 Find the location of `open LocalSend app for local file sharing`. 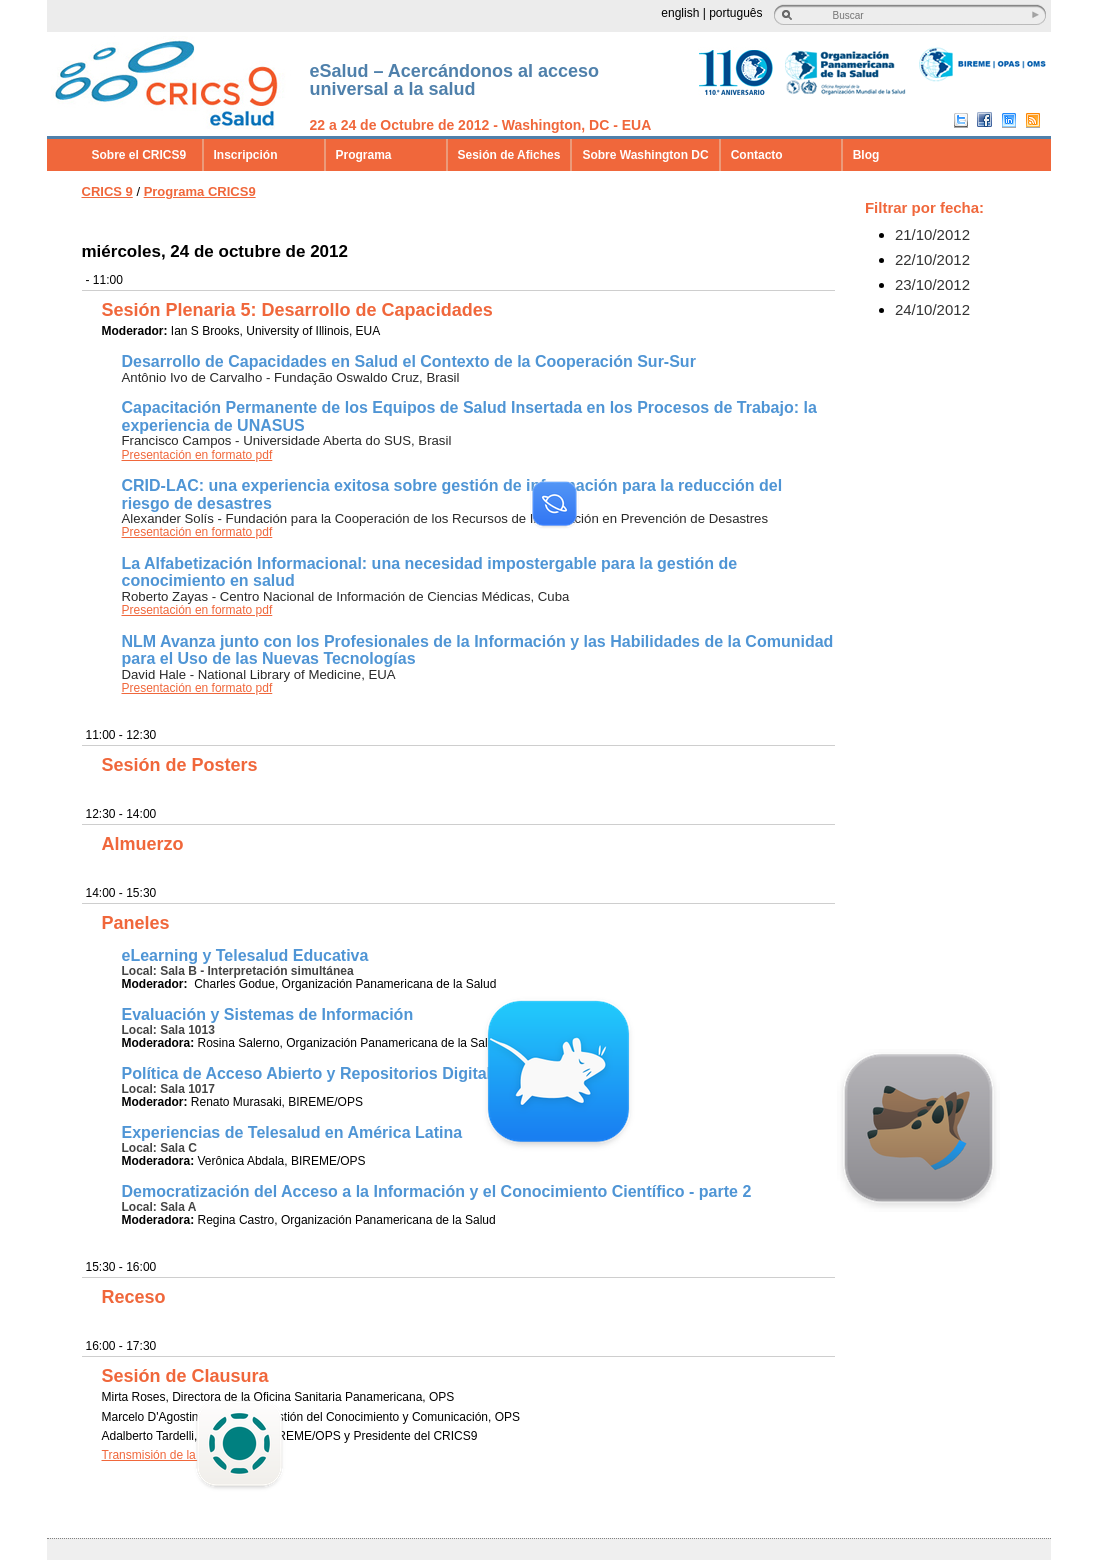

open LocalSend app for local file sharing is located at coordinates (239, 1443).